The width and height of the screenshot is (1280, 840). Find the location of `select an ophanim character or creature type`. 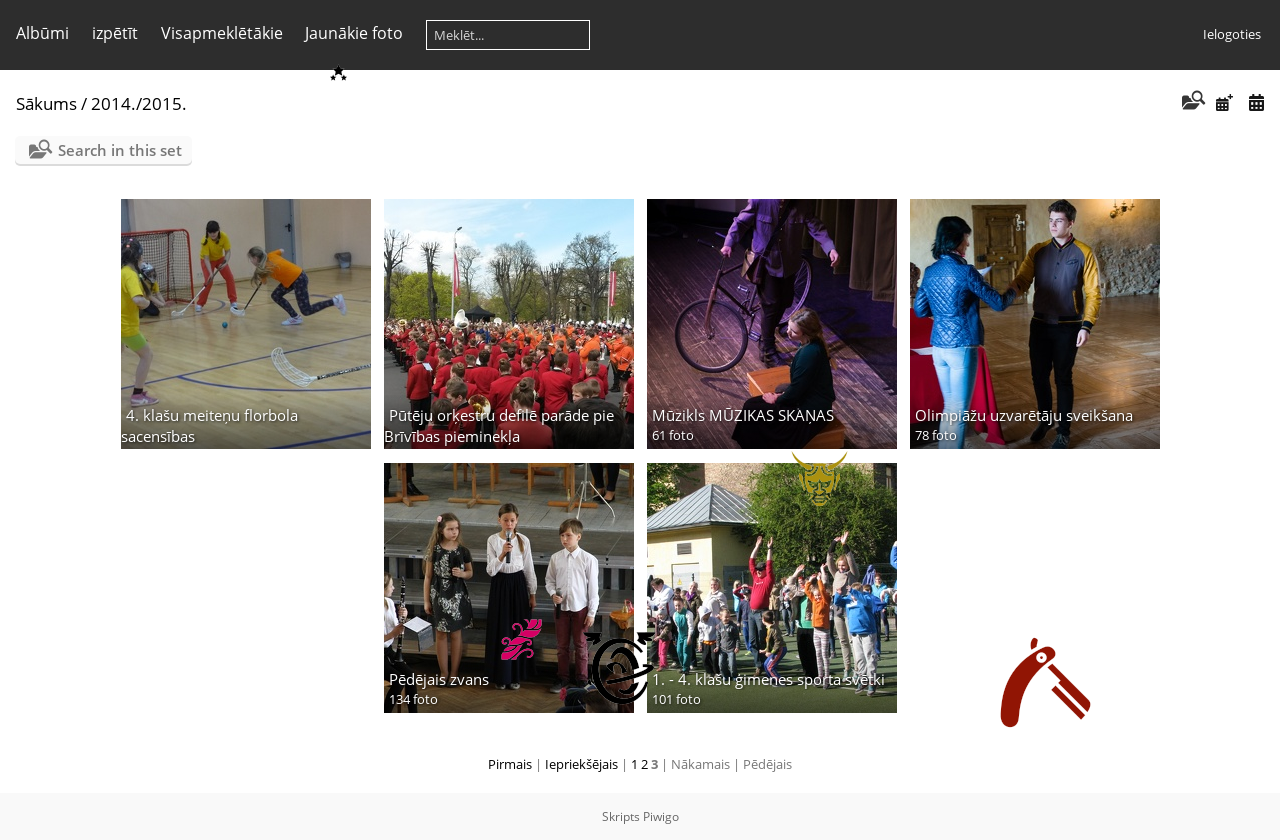

select an ophanim character or creature type is located at coordinates (620, 668).